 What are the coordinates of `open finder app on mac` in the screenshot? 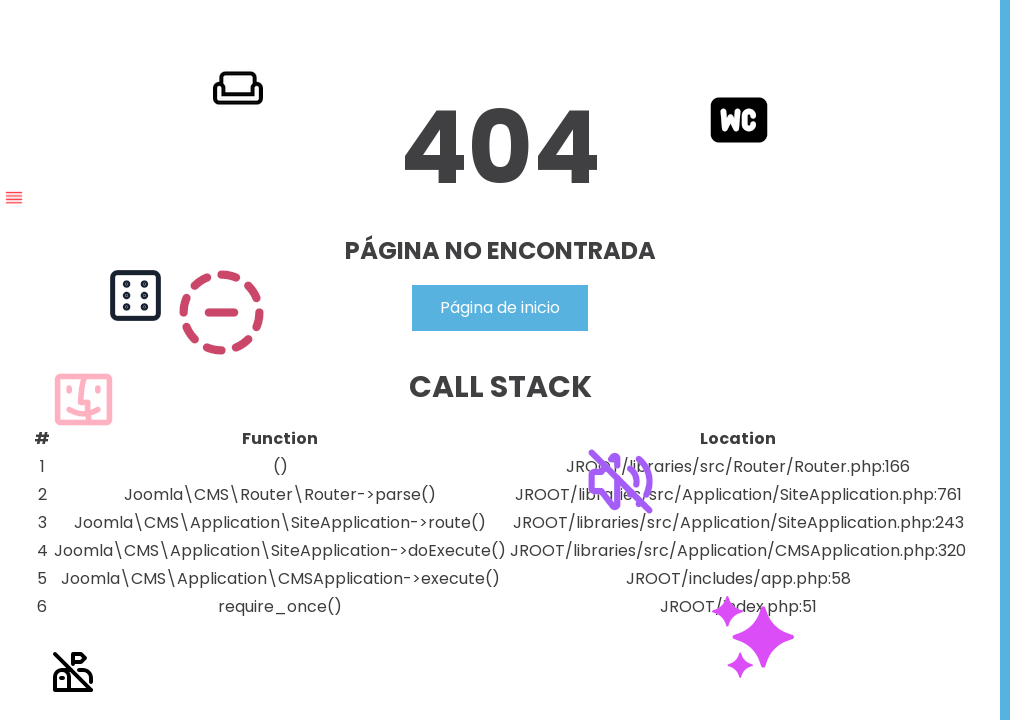 It's located at (83, 399).